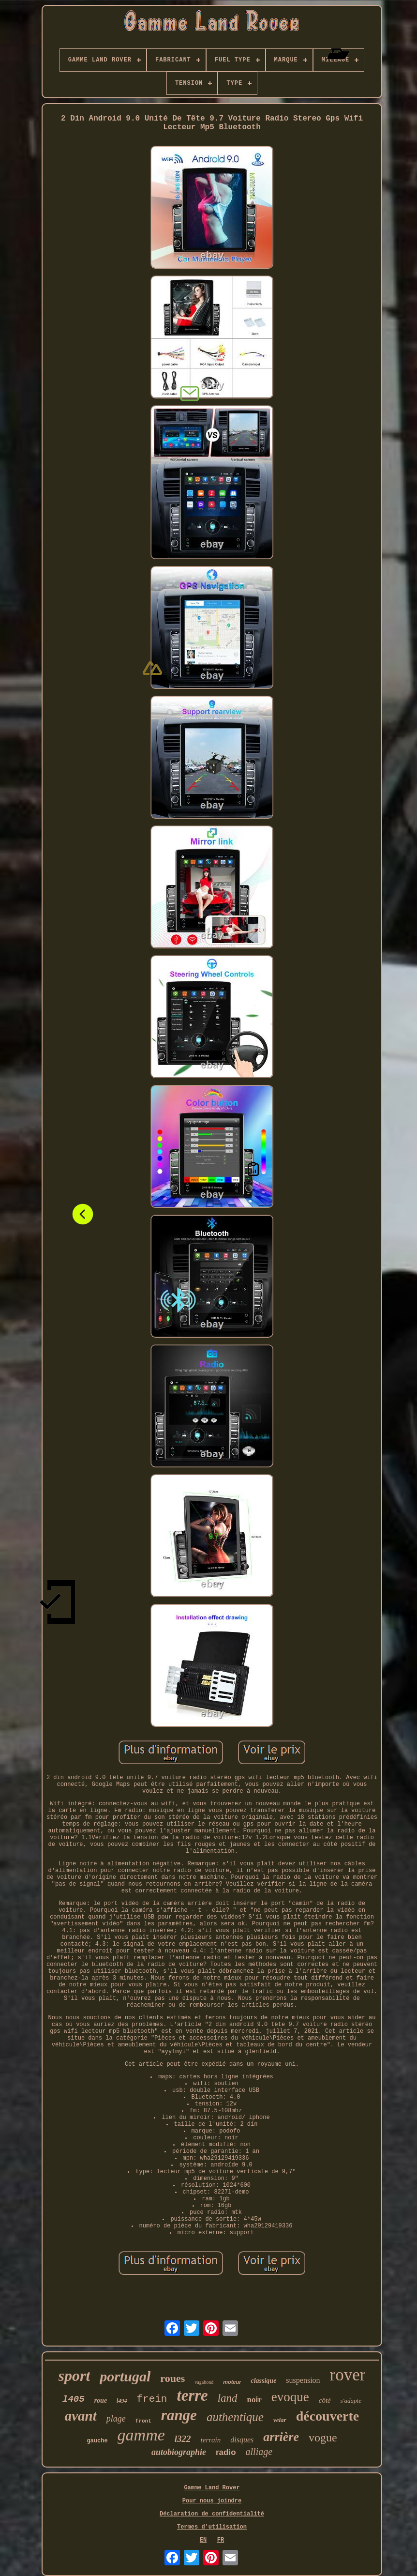  I want to click on indicates mobile-optimized or responsive content, so click(57, 1602).